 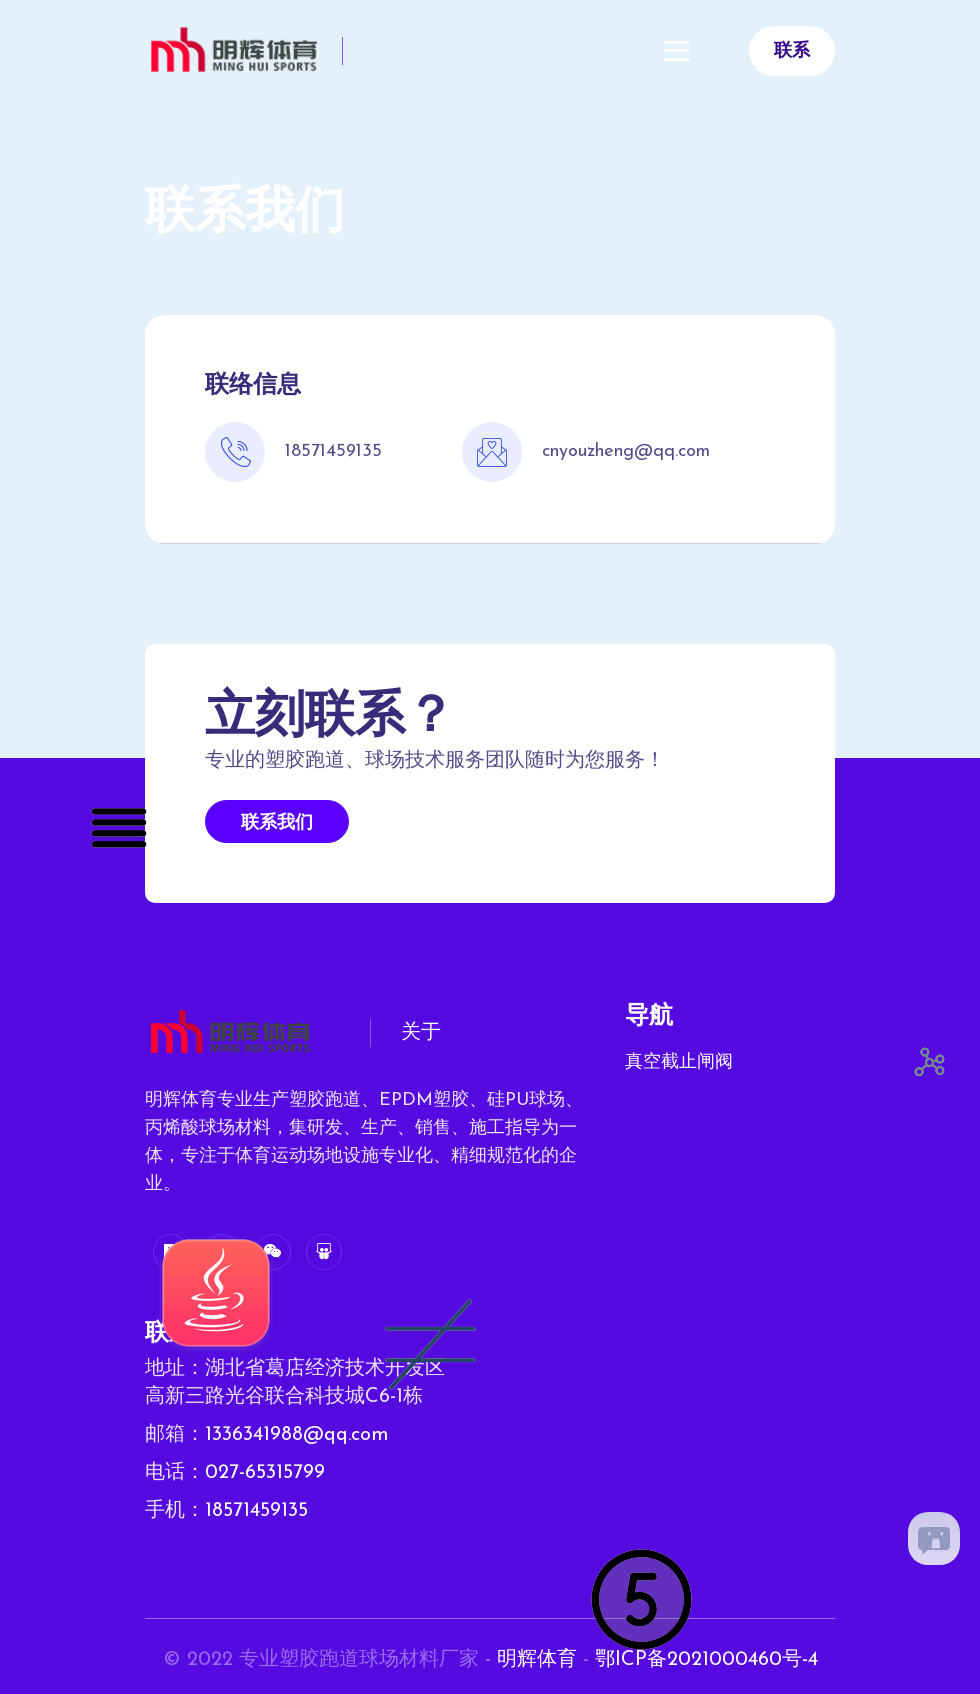 What do you see at coordinates (929, 1062) in the screenshot?
I see `view network connections or relationships` at bounding box center [929, 1062].